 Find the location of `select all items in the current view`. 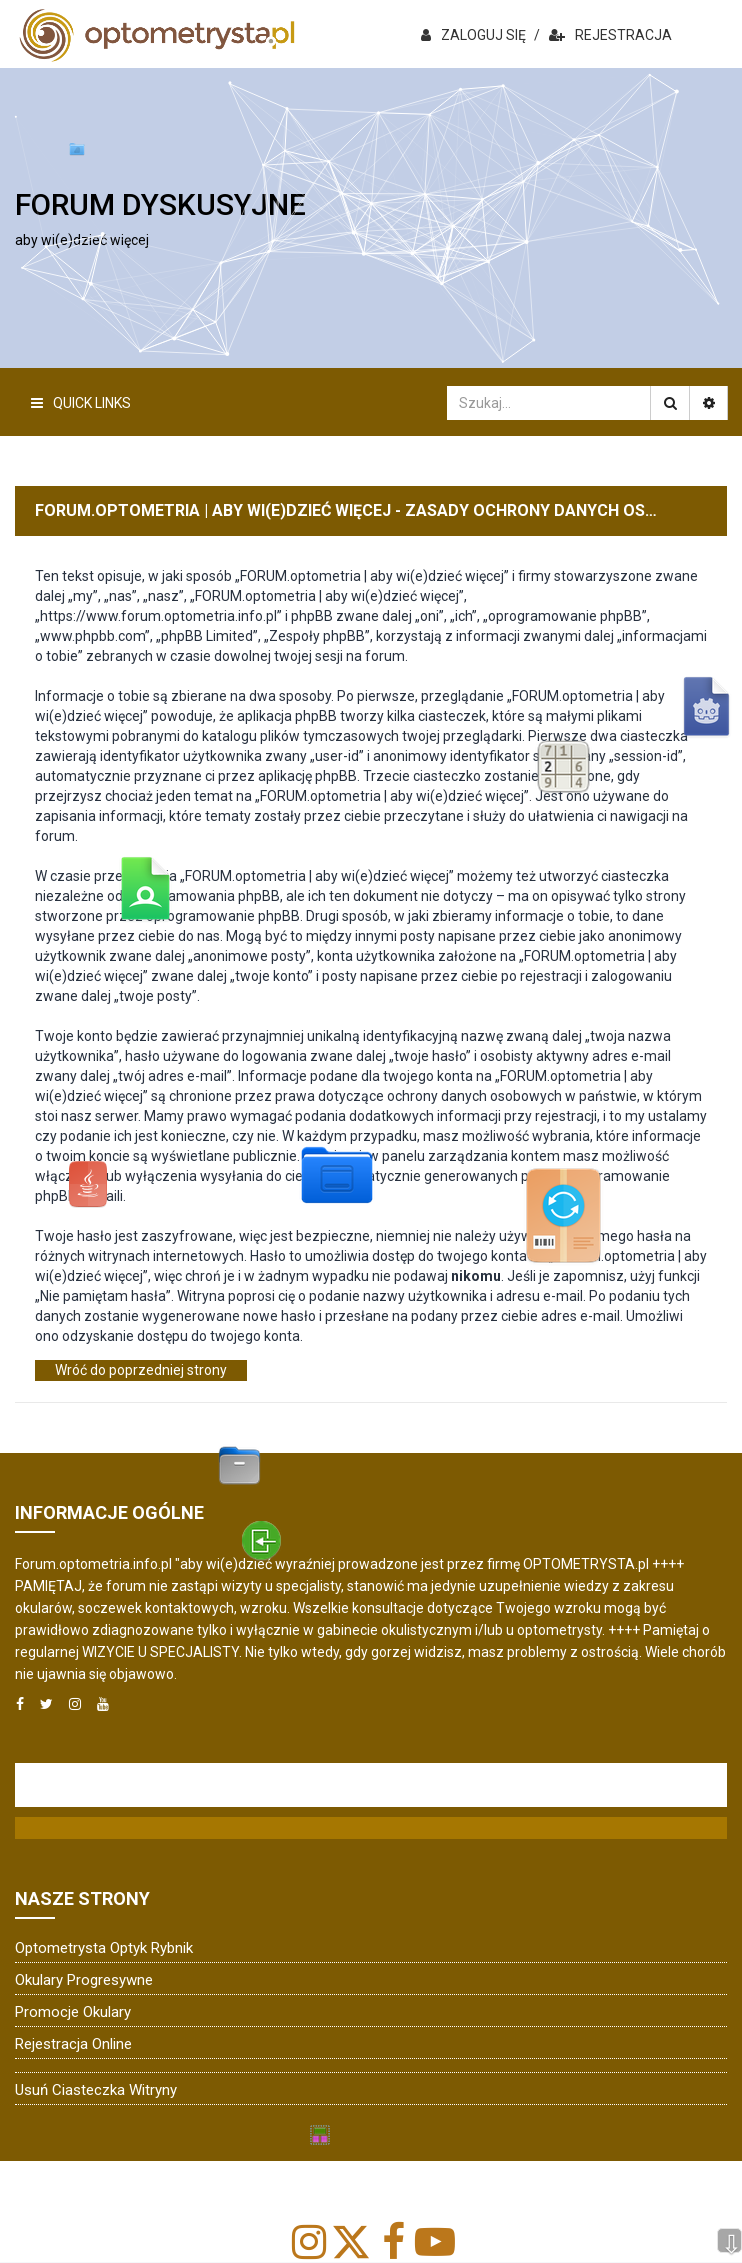

select all items in the current view is located at coordinates (320, 2135).